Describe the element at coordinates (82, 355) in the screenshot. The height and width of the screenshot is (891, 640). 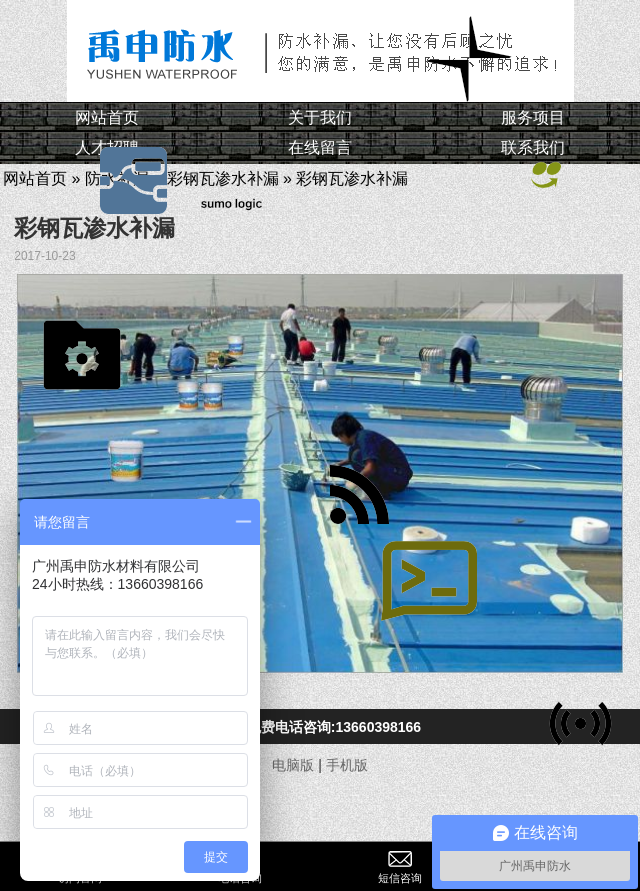
I see `access folder settings or preferences` at that location.